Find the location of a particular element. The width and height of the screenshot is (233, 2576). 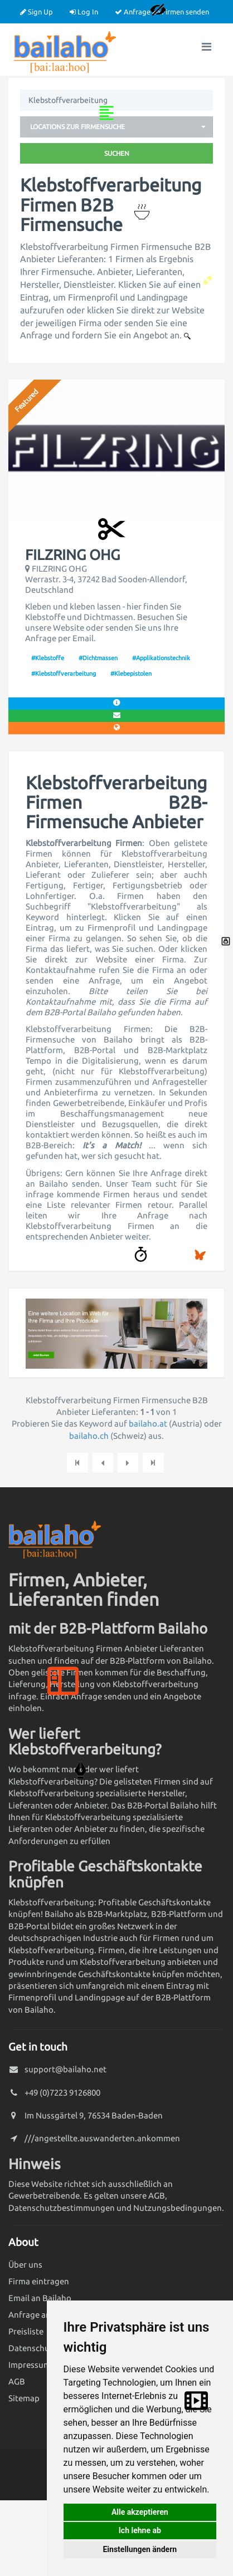

cut selected content to clipboard is located at coordinates (111, 529).